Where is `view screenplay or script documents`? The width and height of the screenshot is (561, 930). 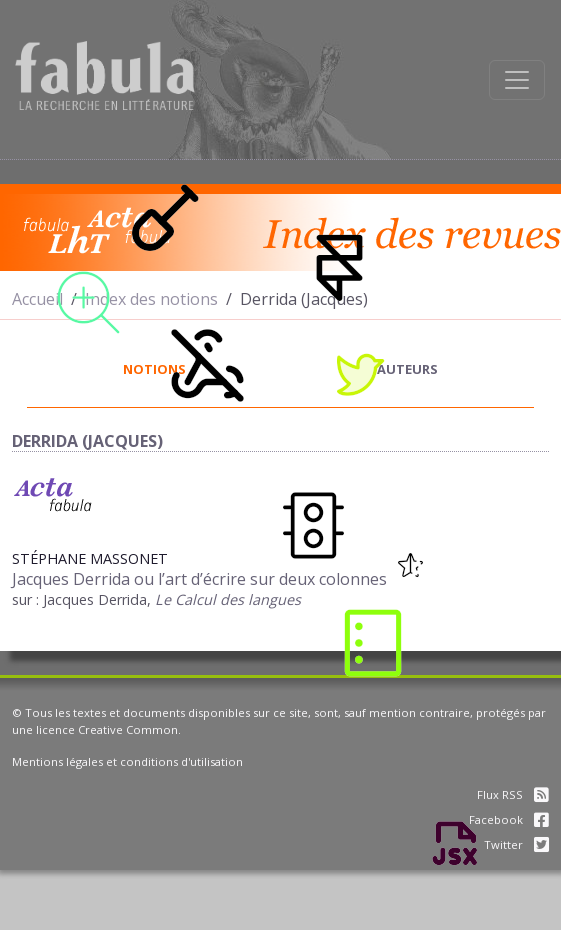
view screenplay or script documents is located at coordinates (373, 643).